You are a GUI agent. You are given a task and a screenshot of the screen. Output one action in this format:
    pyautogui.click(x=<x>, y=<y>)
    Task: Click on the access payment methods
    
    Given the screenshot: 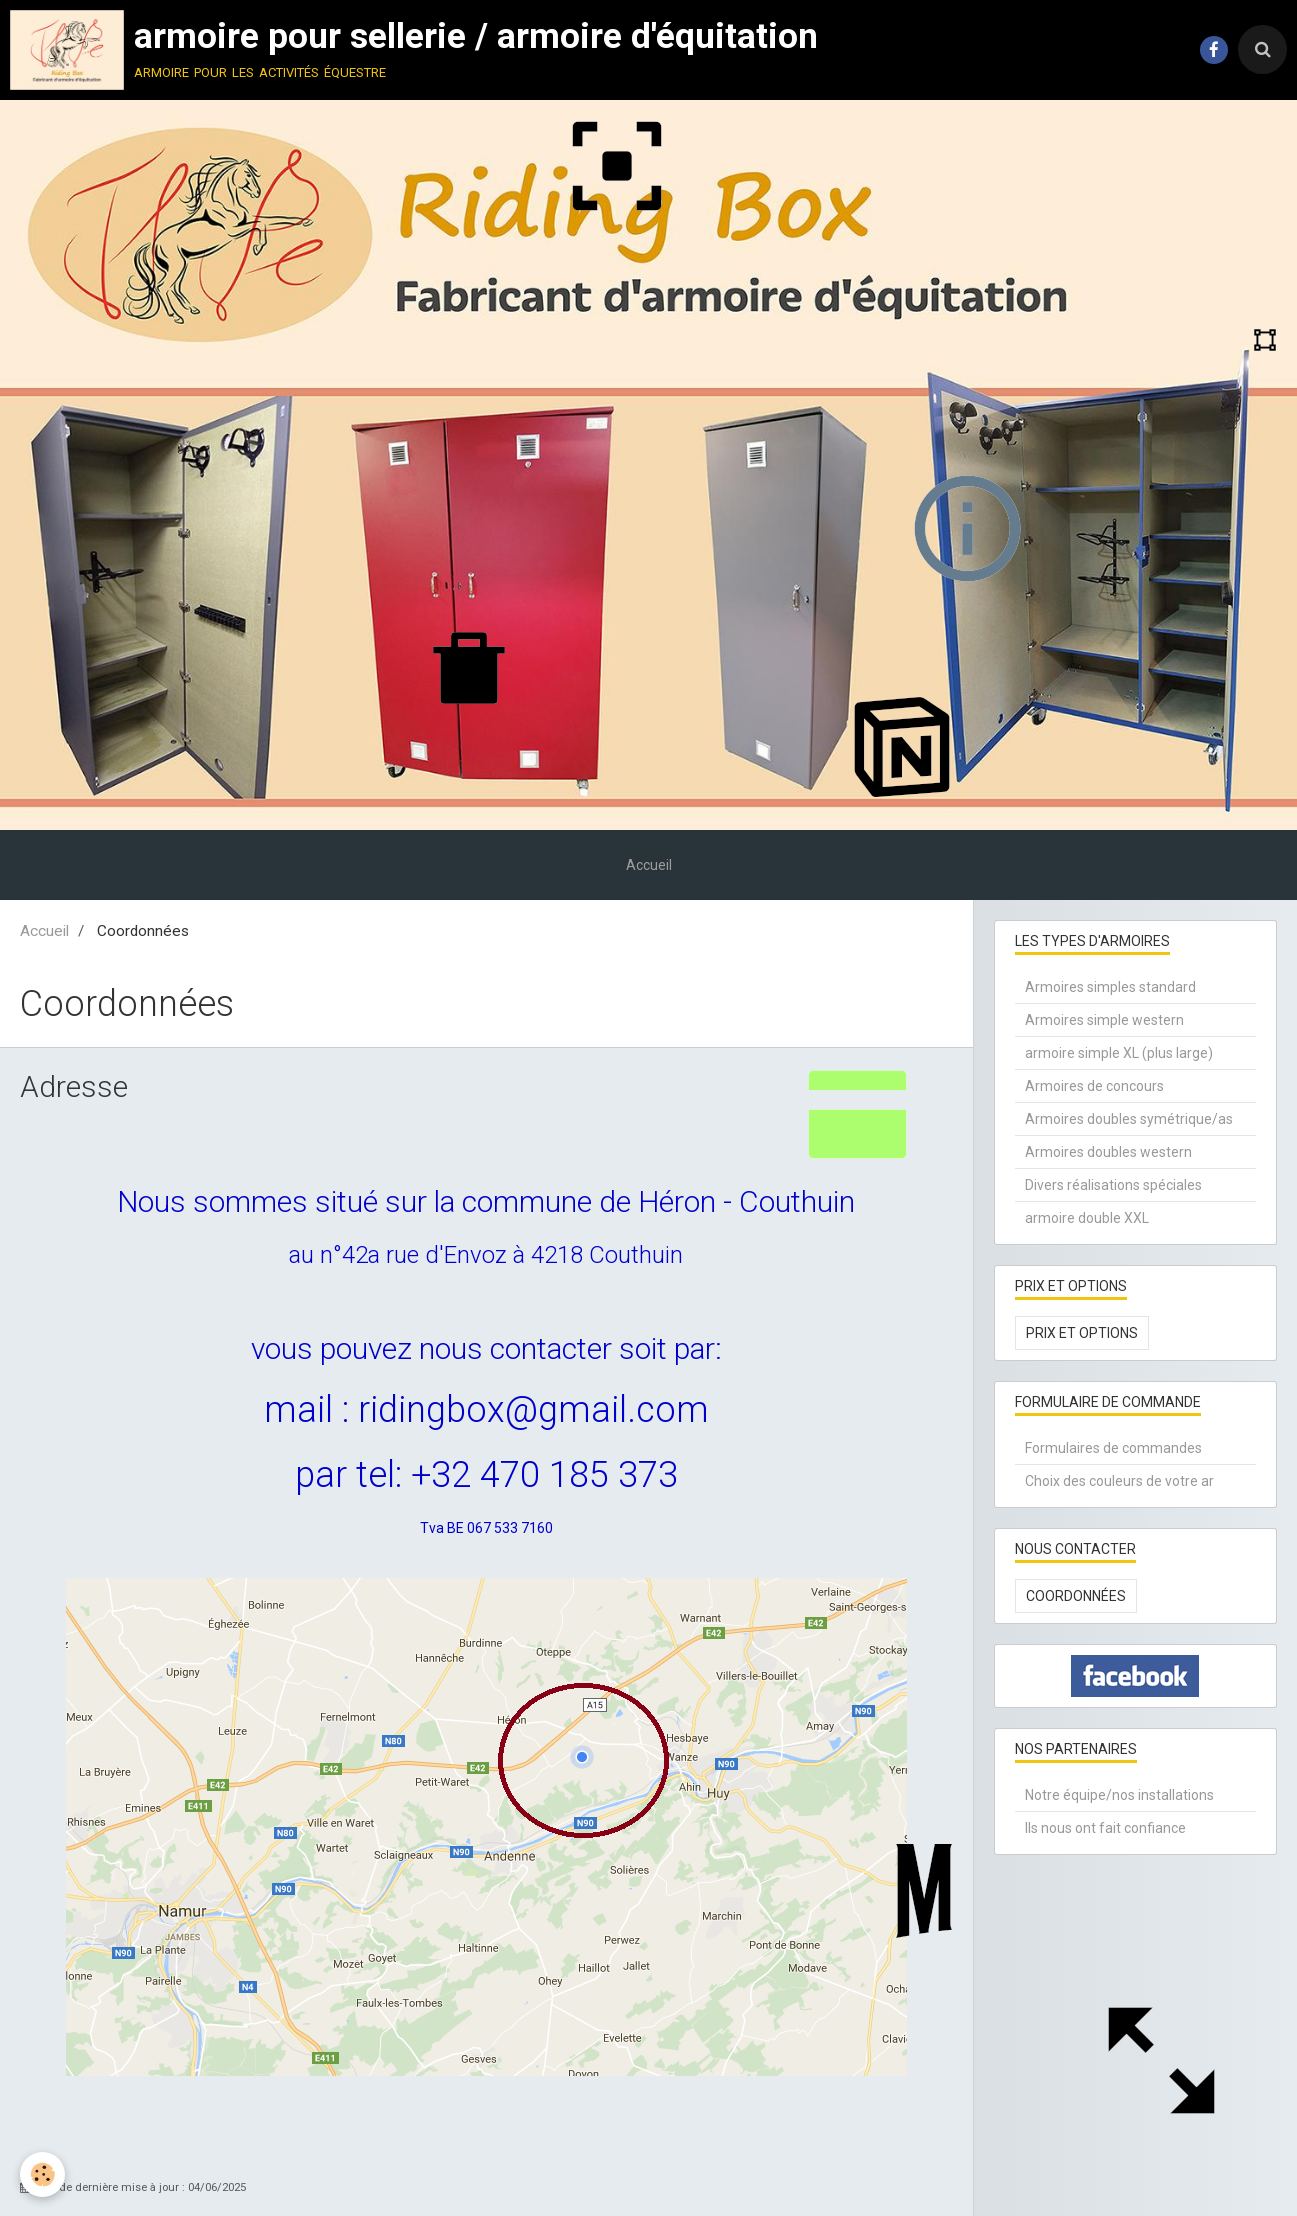 What is the action you would take?
    pyautogui.click(x=857, y=1114)
    